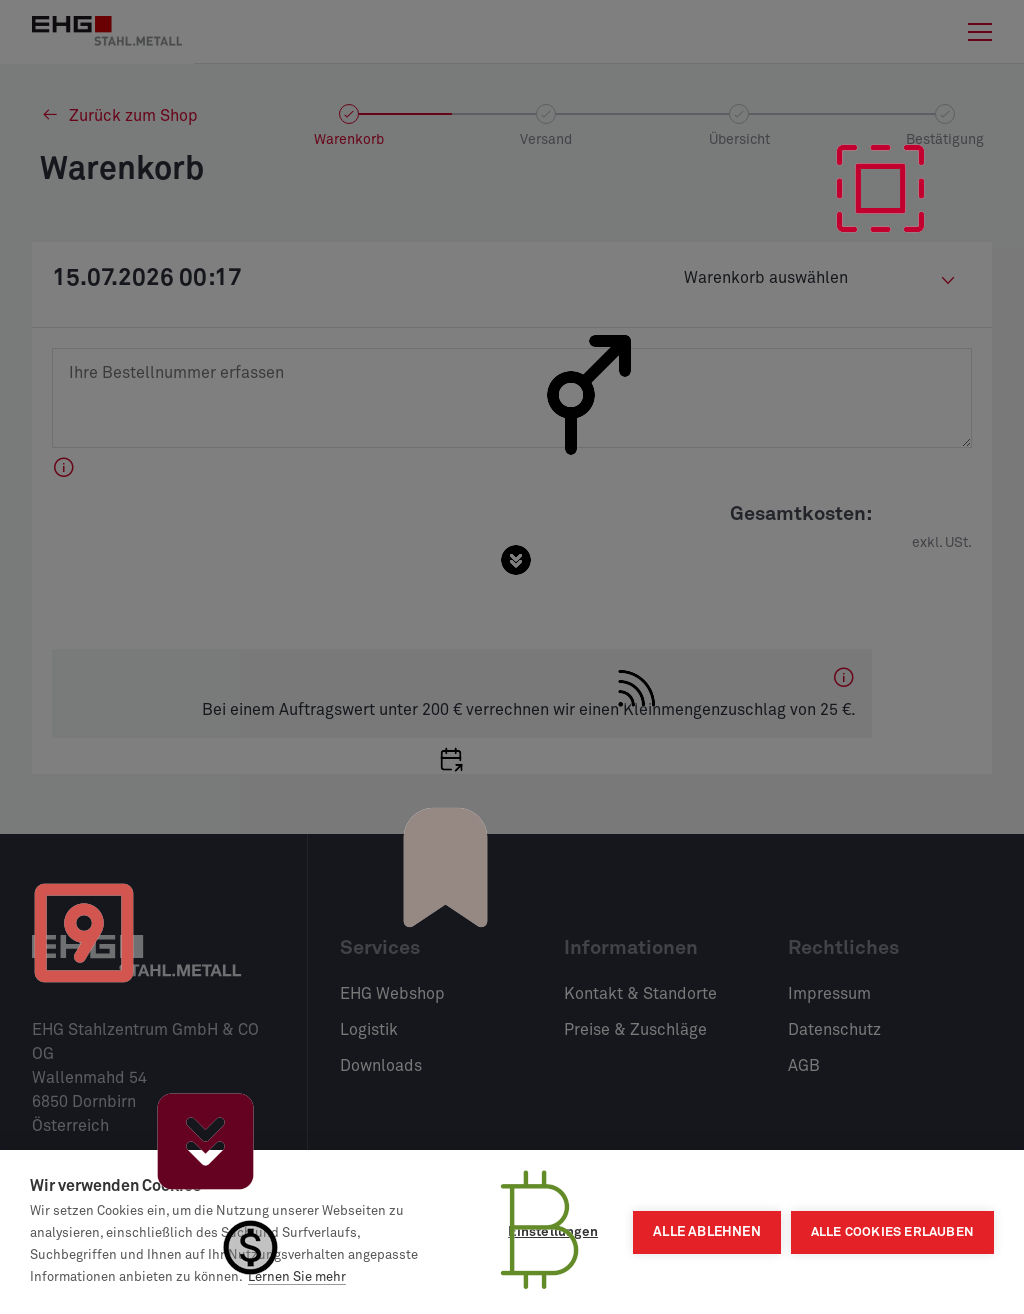 The width and height of the screenshot is (1024, 1314). What do you see at coordinates (84, 933) in the screenshot?
I see `select the number nine` at bounding box center [84, 933].